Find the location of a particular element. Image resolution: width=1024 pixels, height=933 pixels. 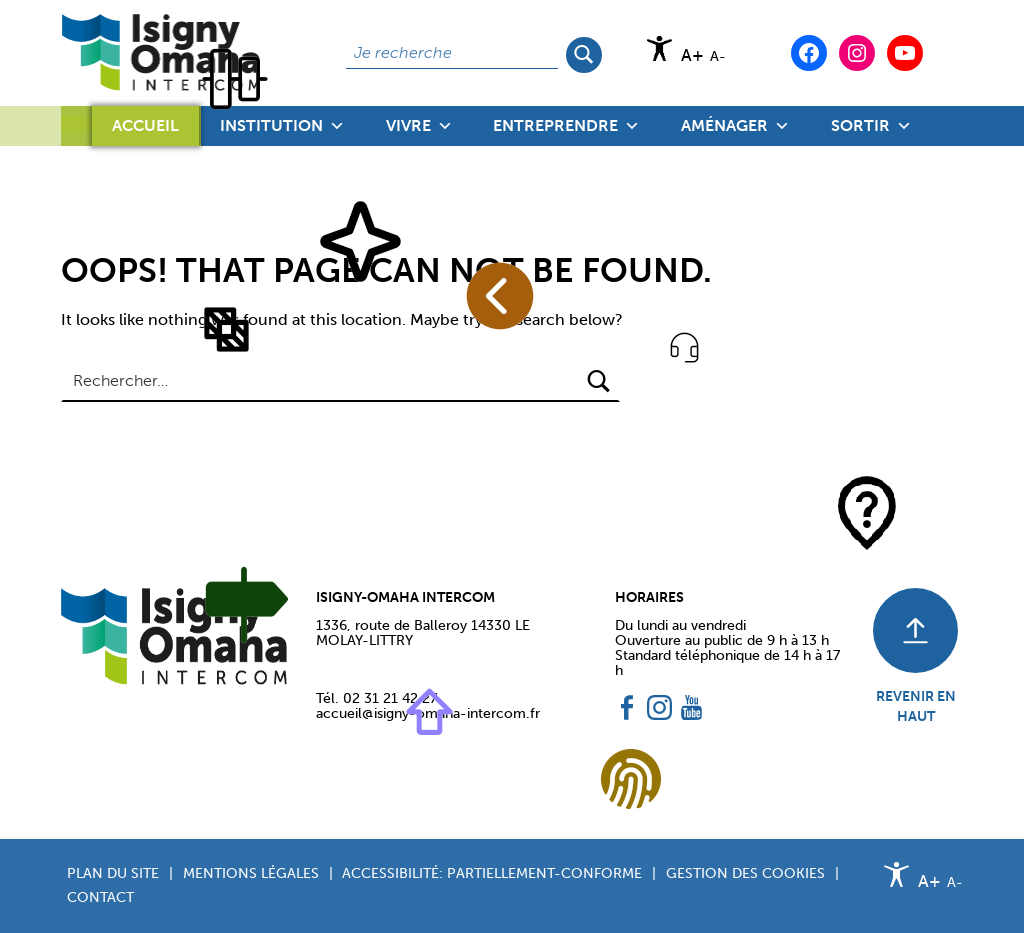

navigate to directions or wayfinding is located at coordinates (244, 605).